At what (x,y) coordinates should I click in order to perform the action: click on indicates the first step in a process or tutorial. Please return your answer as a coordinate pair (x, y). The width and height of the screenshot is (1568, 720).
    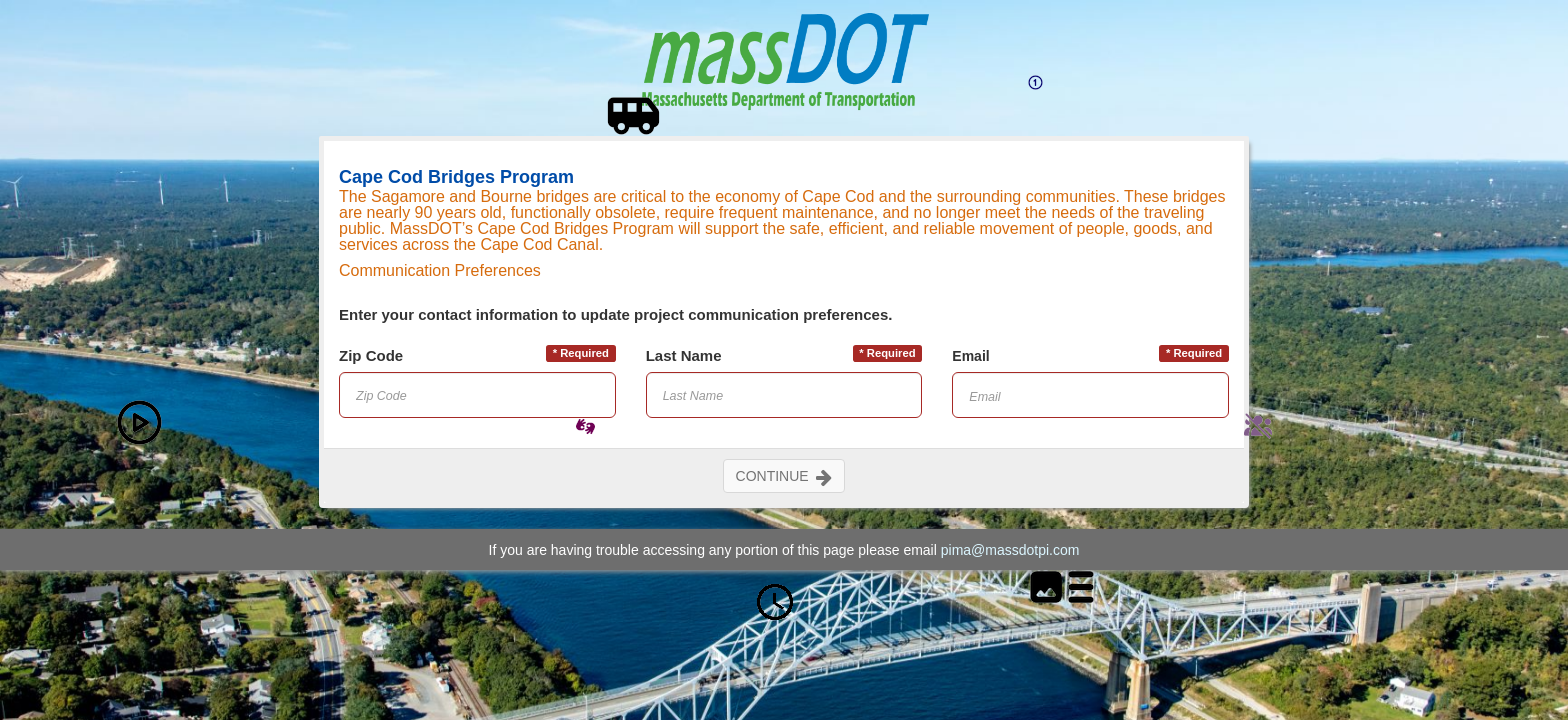
    Looking at the image, I should click on (1035, 82).